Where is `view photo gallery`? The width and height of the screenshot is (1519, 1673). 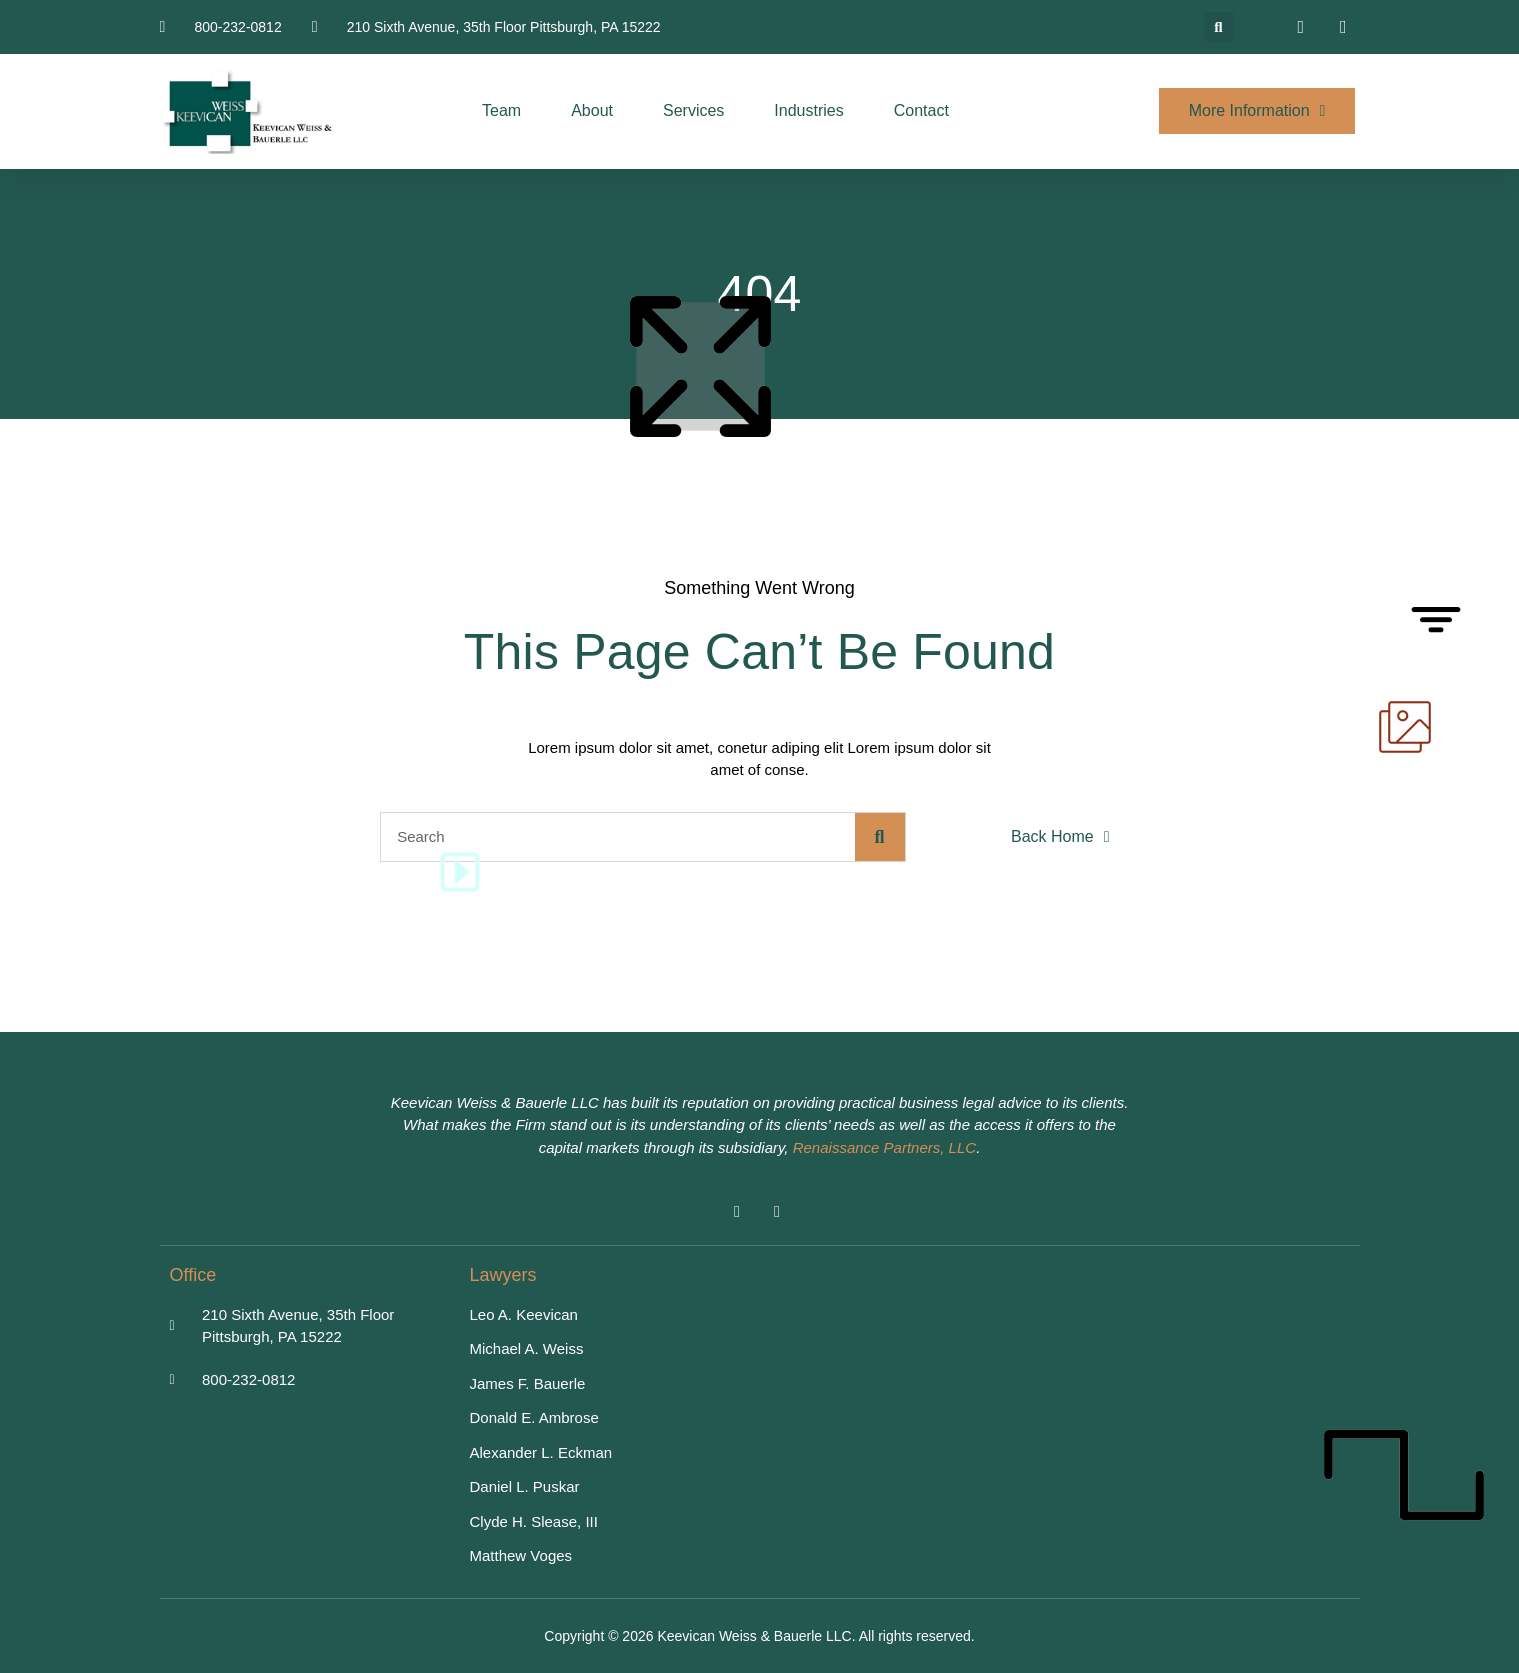
view photo gallery is located at coordinates (1405, 727).